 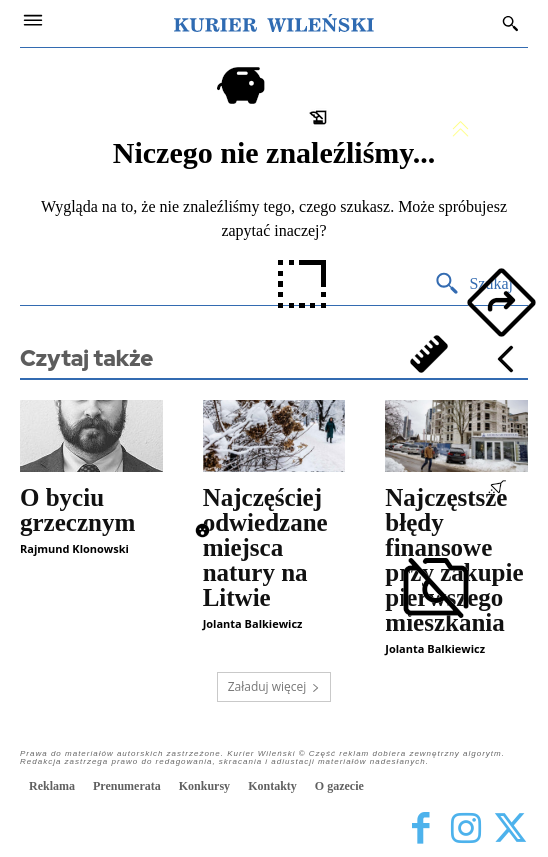 I want to click on access document history or revision log, so click(x=318, y=117).